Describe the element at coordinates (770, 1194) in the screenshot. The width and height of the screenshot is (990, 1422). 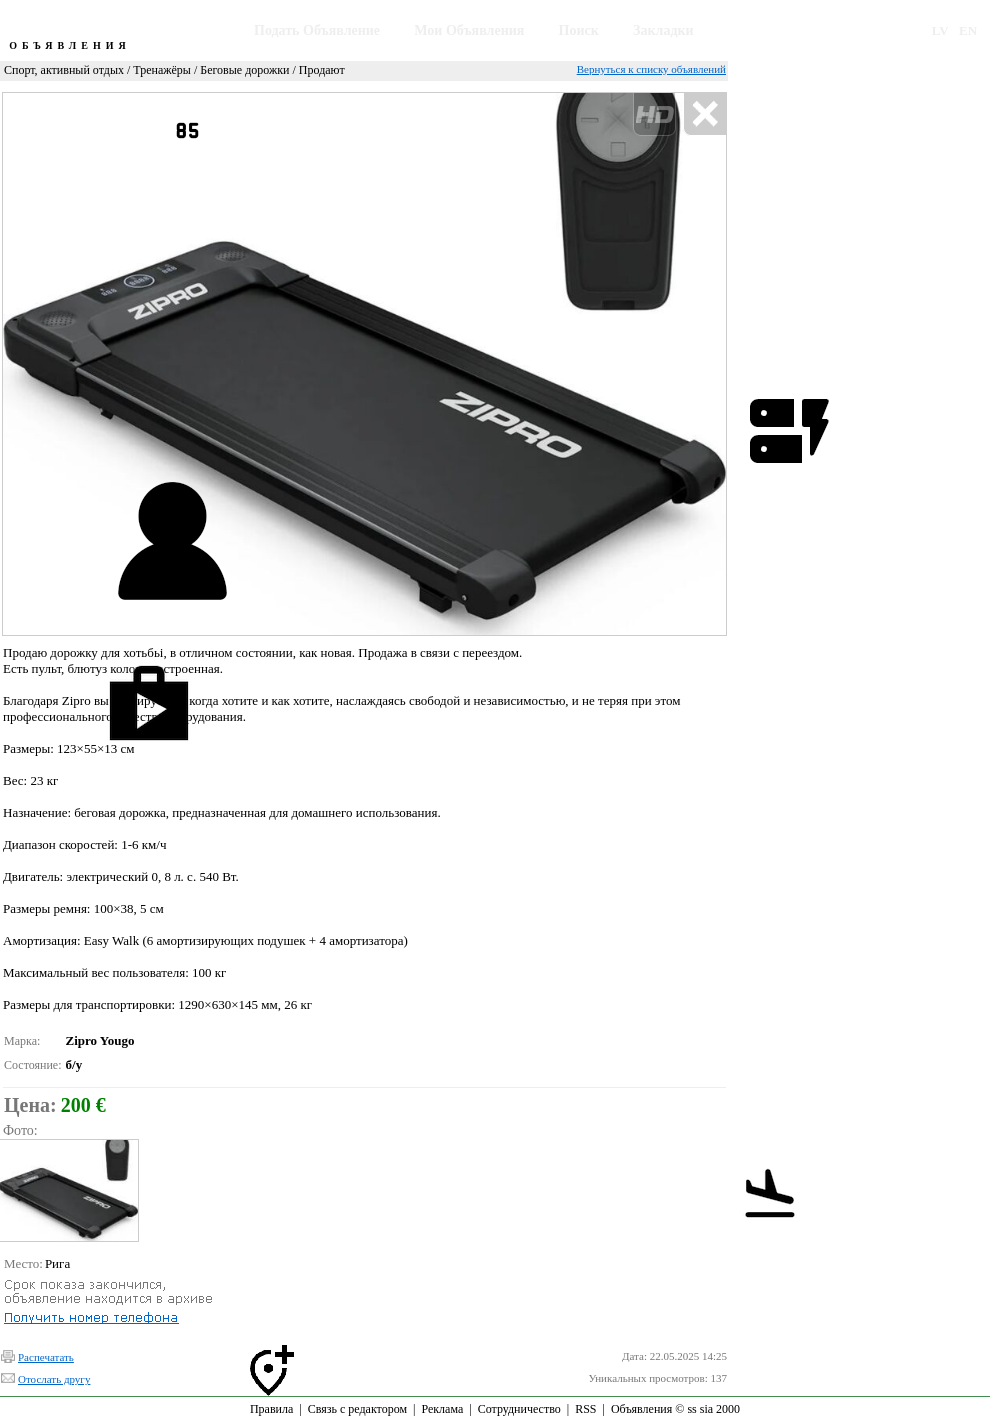
I see `indicates arriving flight status` at that location.